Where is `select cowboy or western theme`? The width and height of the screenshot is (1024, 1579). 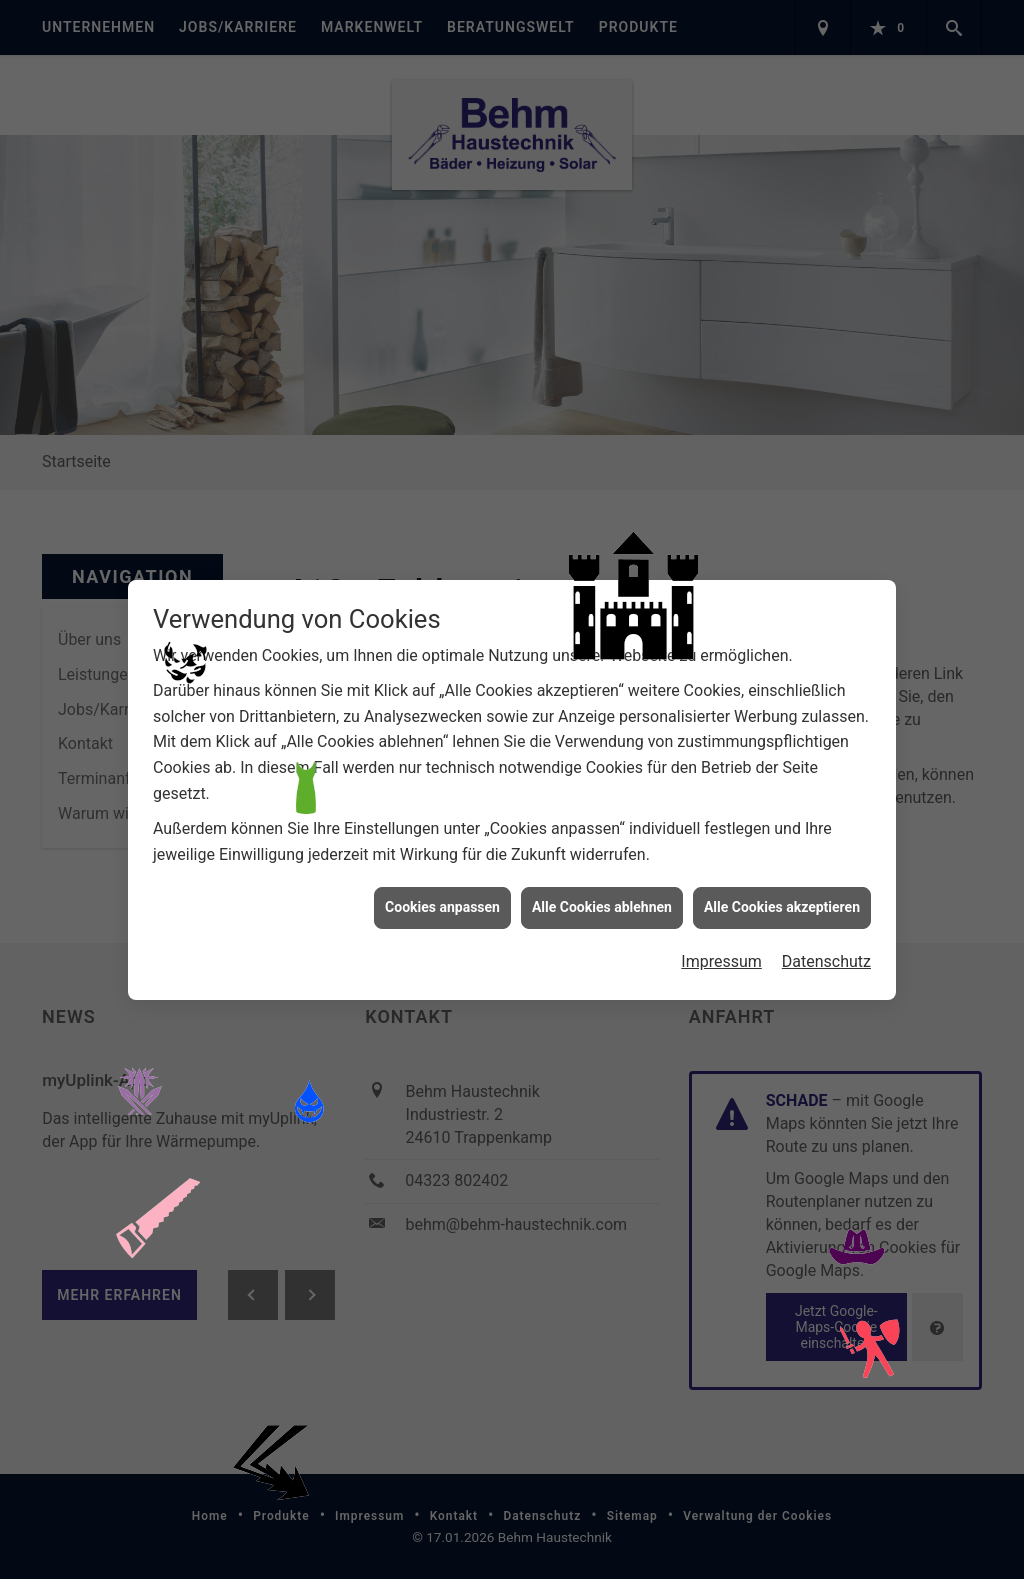
select cowboy or western theme is located at coordinates (857, 1247).